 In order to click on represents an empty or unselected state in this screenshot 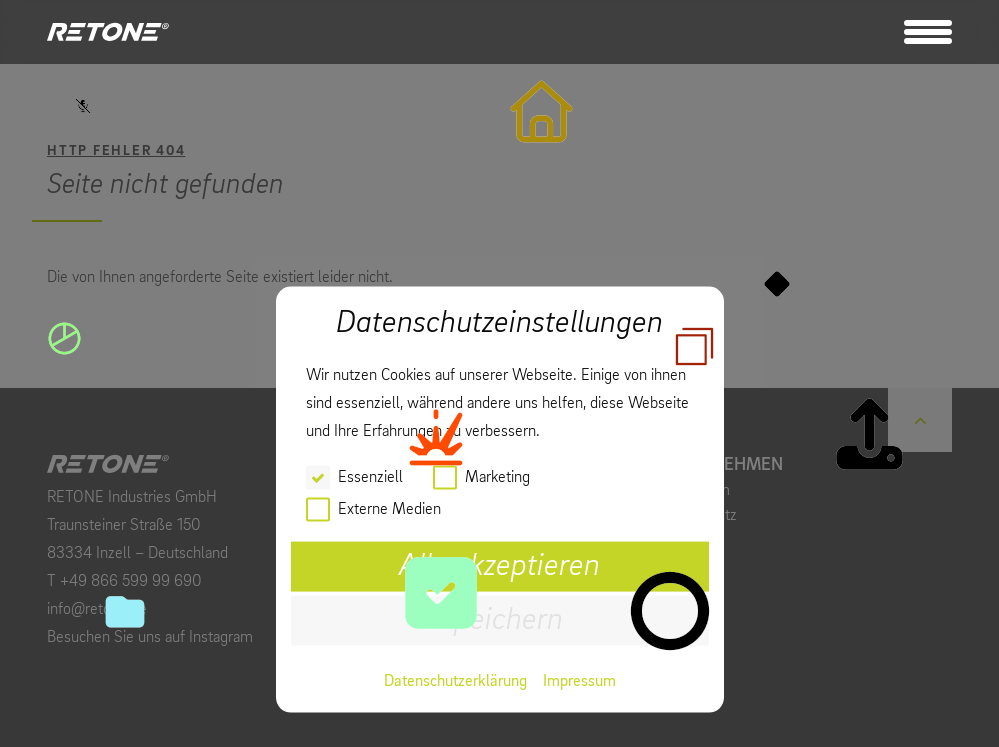, I will do `click(670, 611)`.